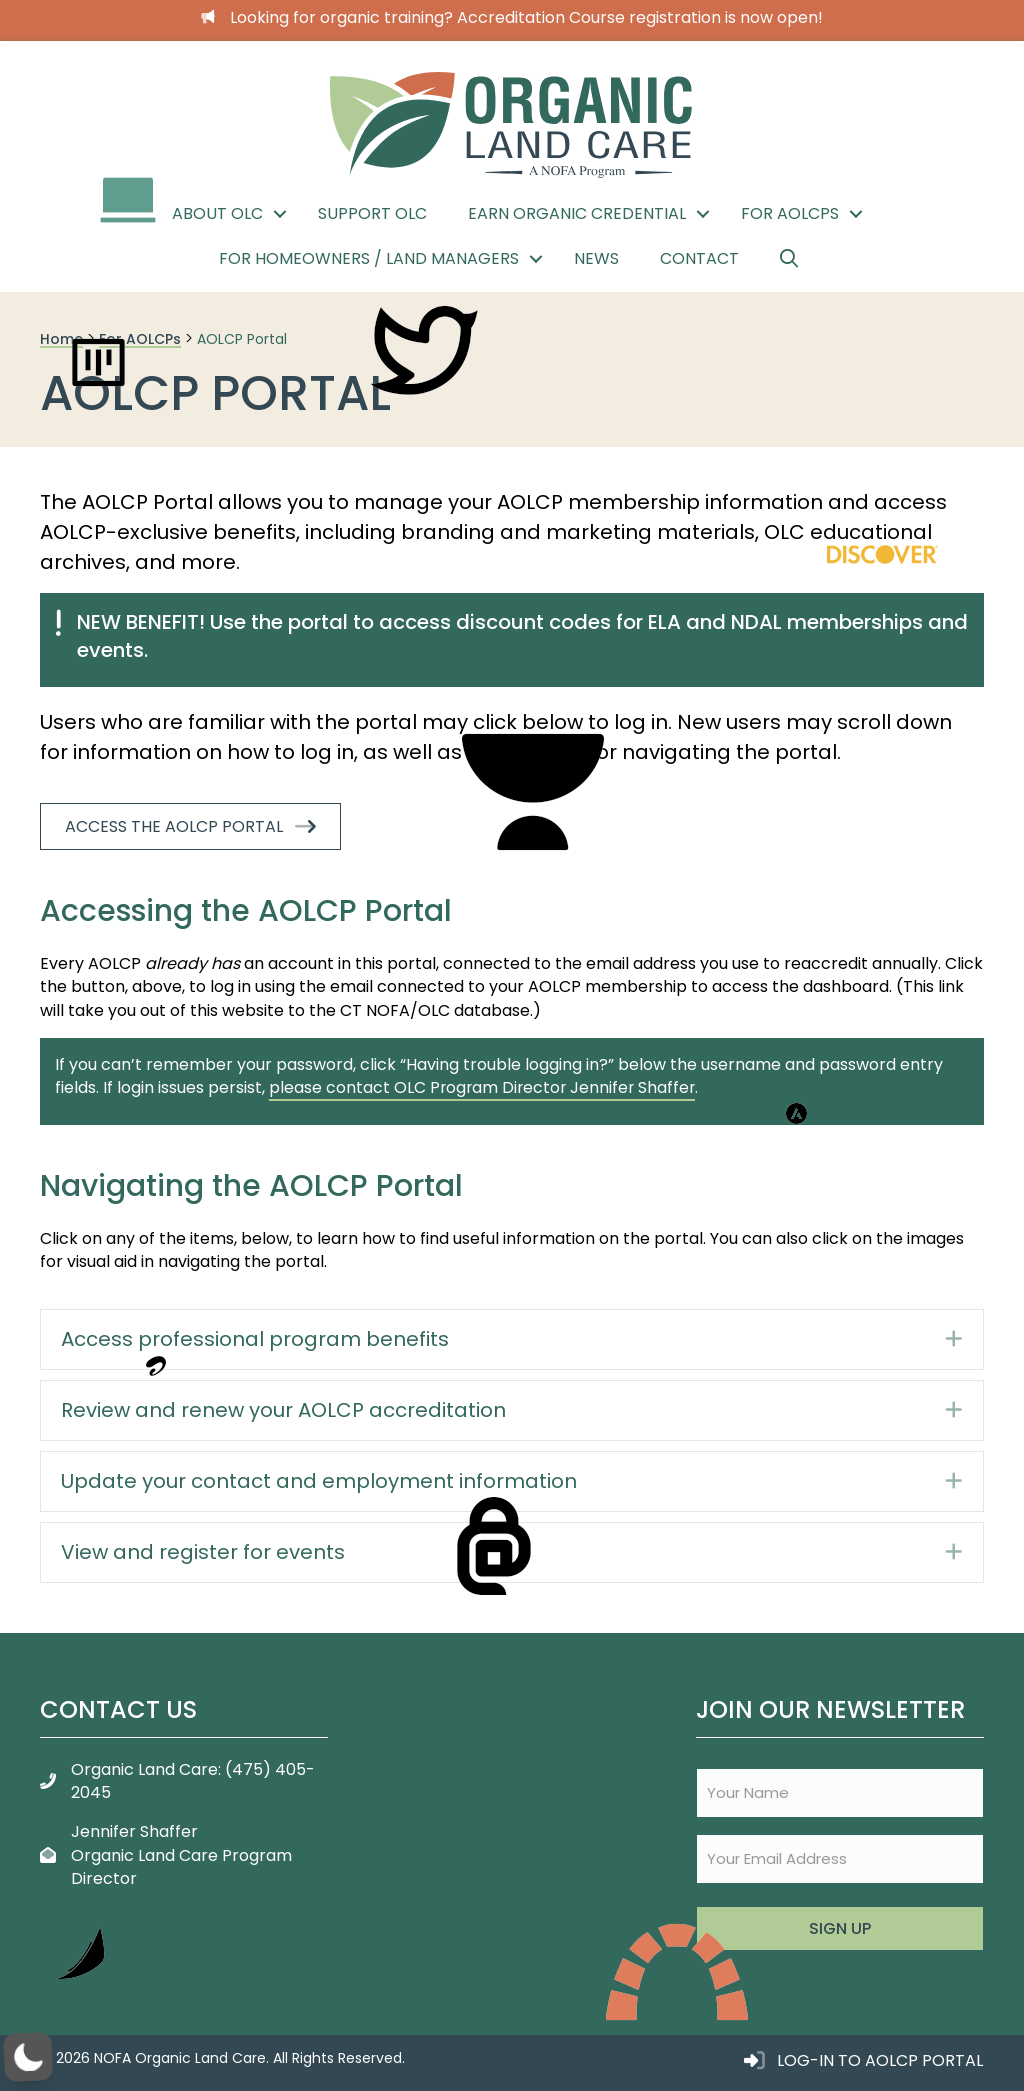  I want to click on open the unacademy learning app, so click(533, 792).